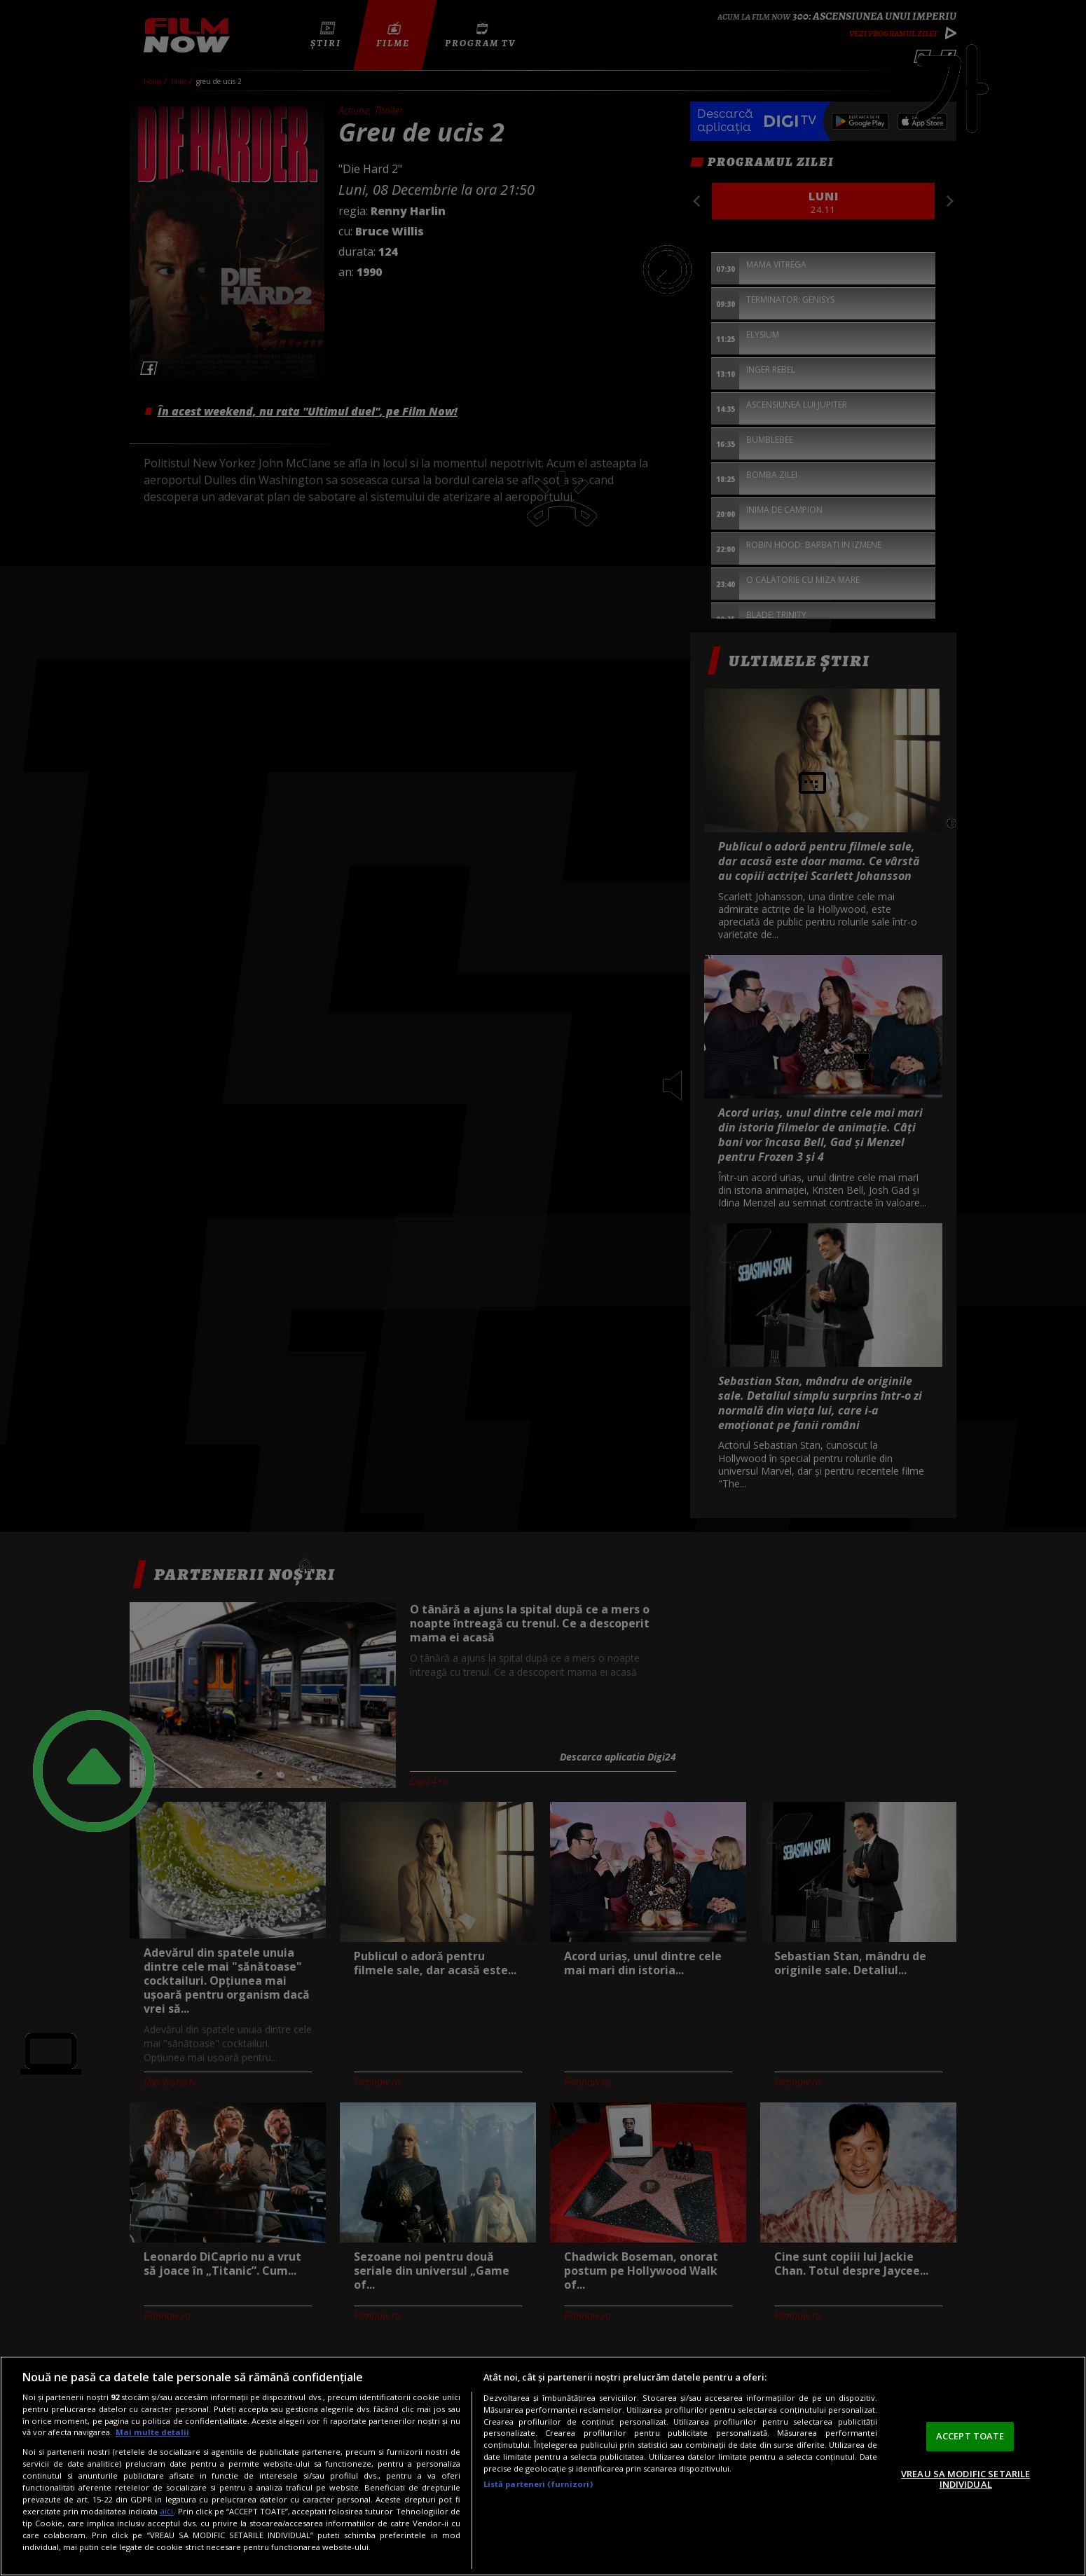 Image resolution: width=1086 pixels, height=2576 pixels. What do you see at coordinates (951, 823) in the screenshot?
I see `toggle dark mode or night theme` at bounding box center [951, 823].